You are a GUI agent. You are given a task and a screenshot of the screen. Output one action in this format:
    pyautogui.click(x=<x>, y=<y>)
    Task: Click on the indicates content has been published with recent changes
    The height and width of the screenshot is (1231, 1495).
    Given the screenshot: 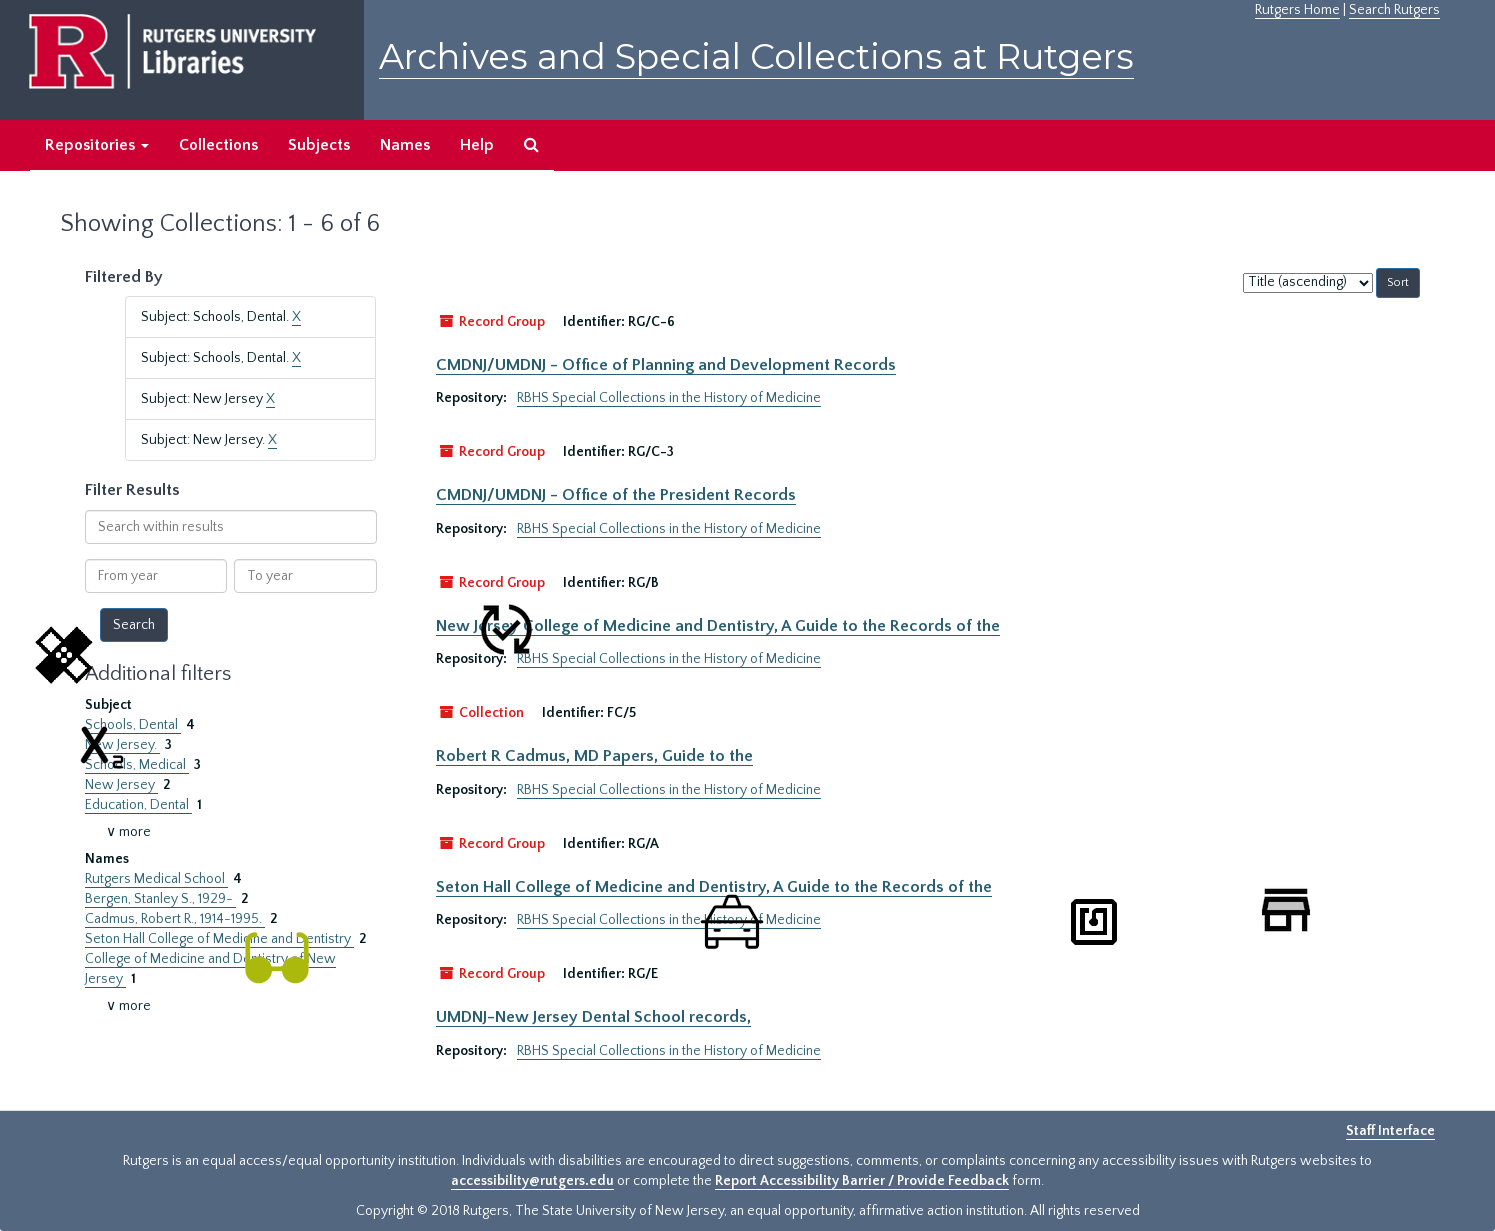 What is the action you would take?
    pyautogui.click(x=506, y=629)
    